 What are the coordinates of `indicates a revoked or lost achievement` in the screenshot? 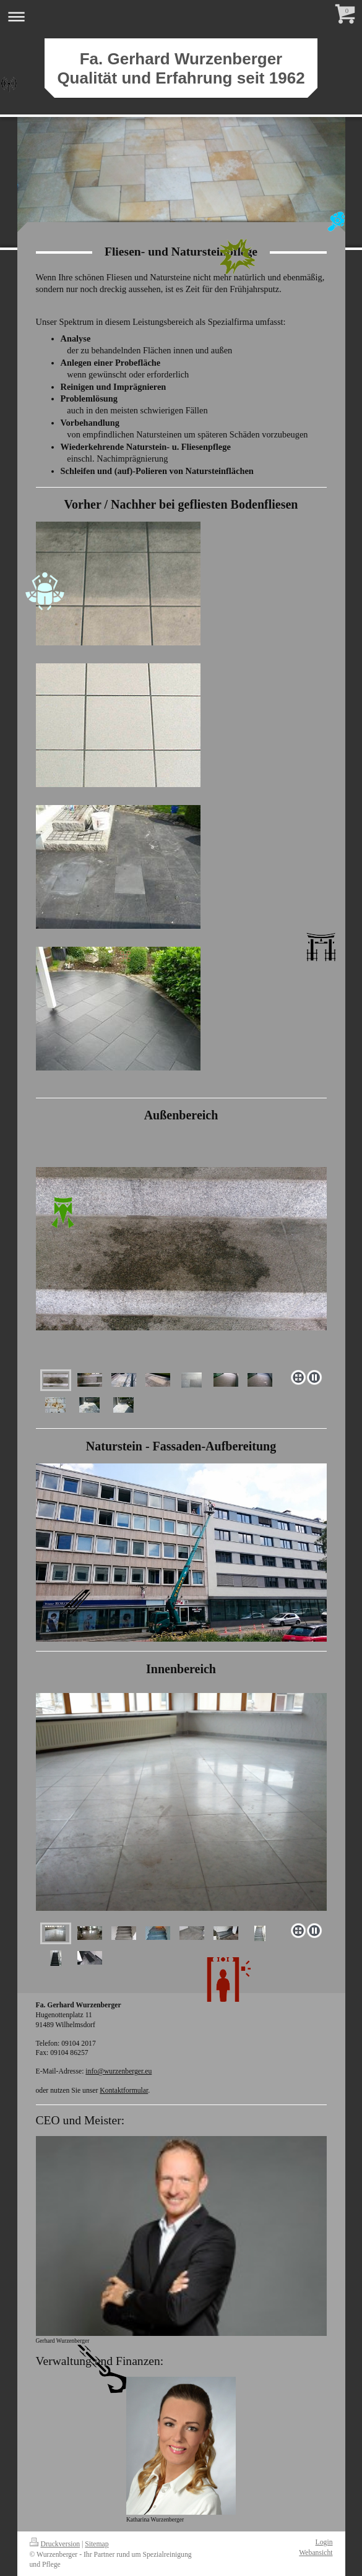 It's located at (62, 1212).